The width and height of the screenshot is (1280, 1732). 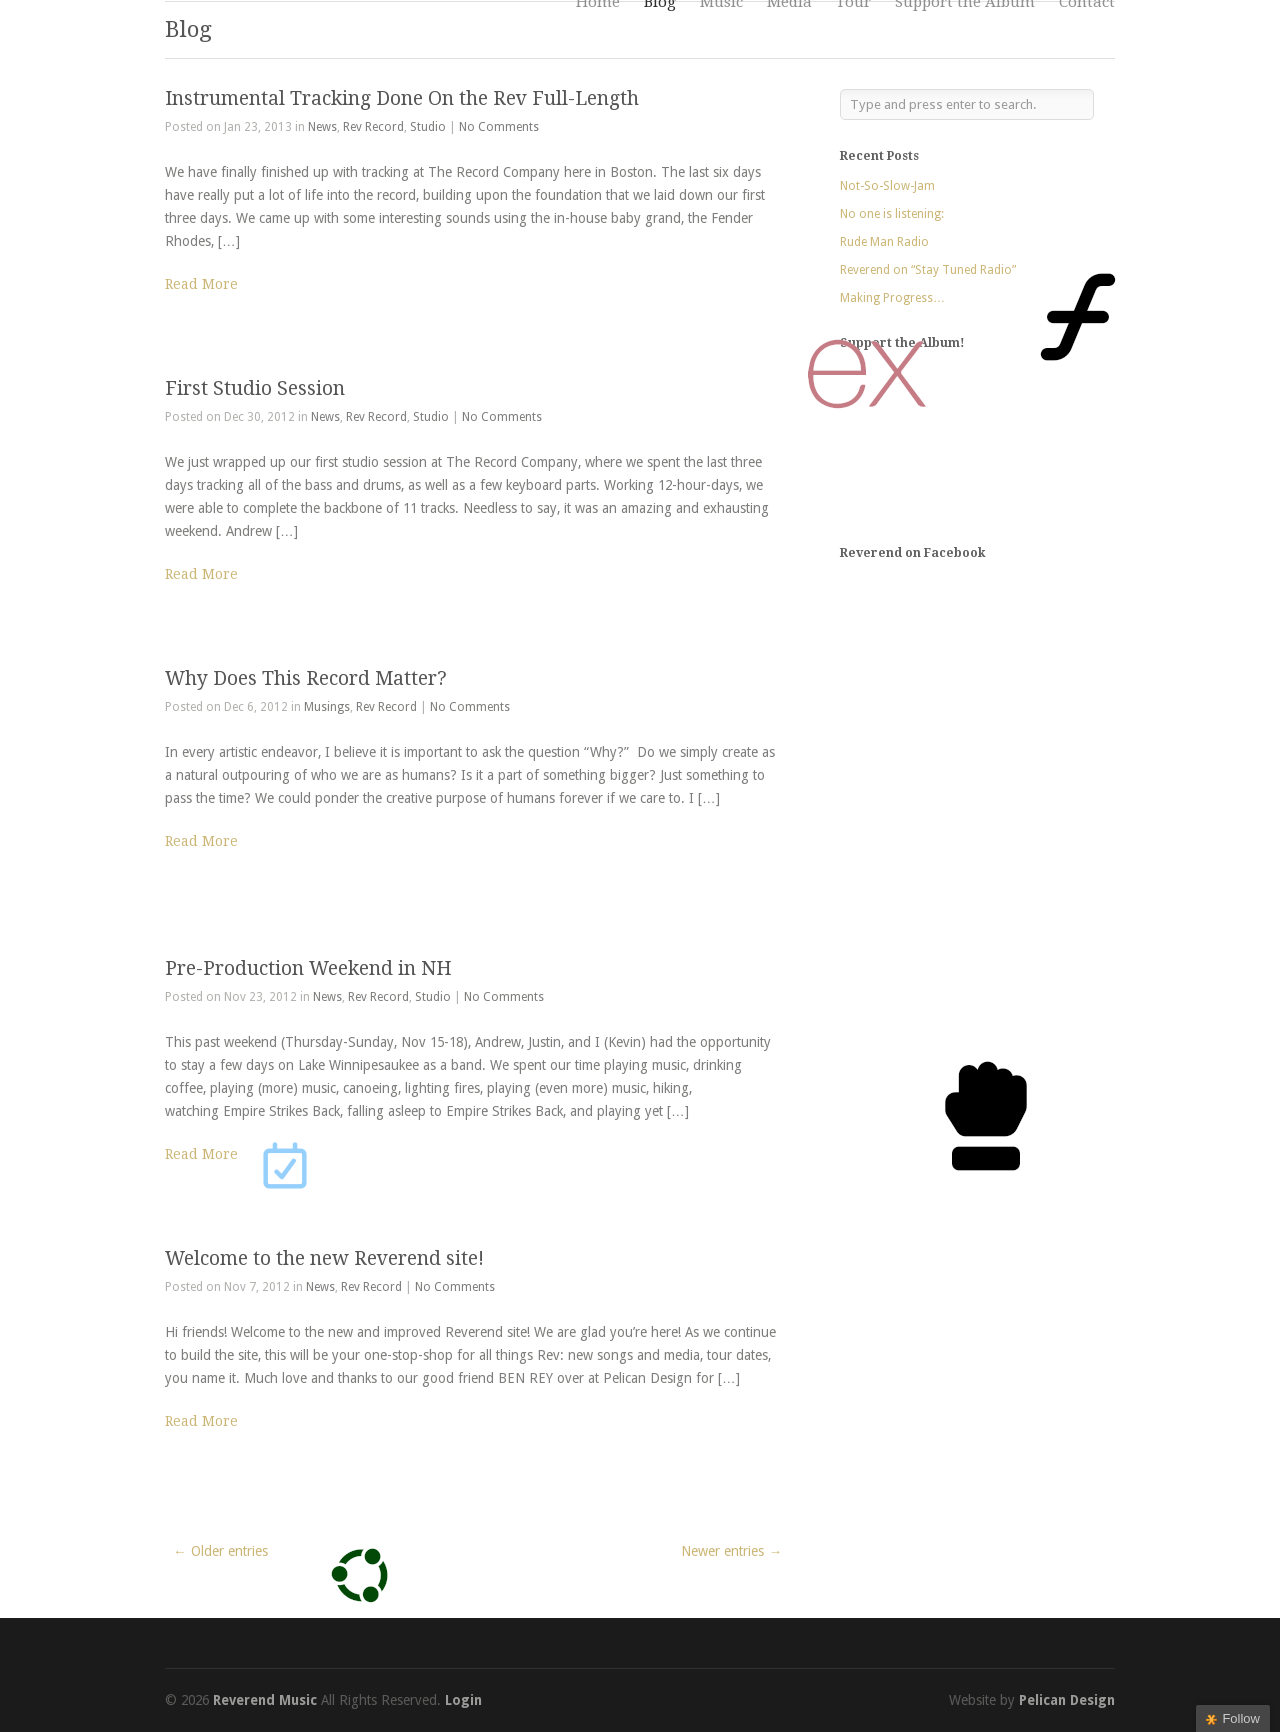 I want to click on ubuntu operating system logo, so click(x=361, y=1575).